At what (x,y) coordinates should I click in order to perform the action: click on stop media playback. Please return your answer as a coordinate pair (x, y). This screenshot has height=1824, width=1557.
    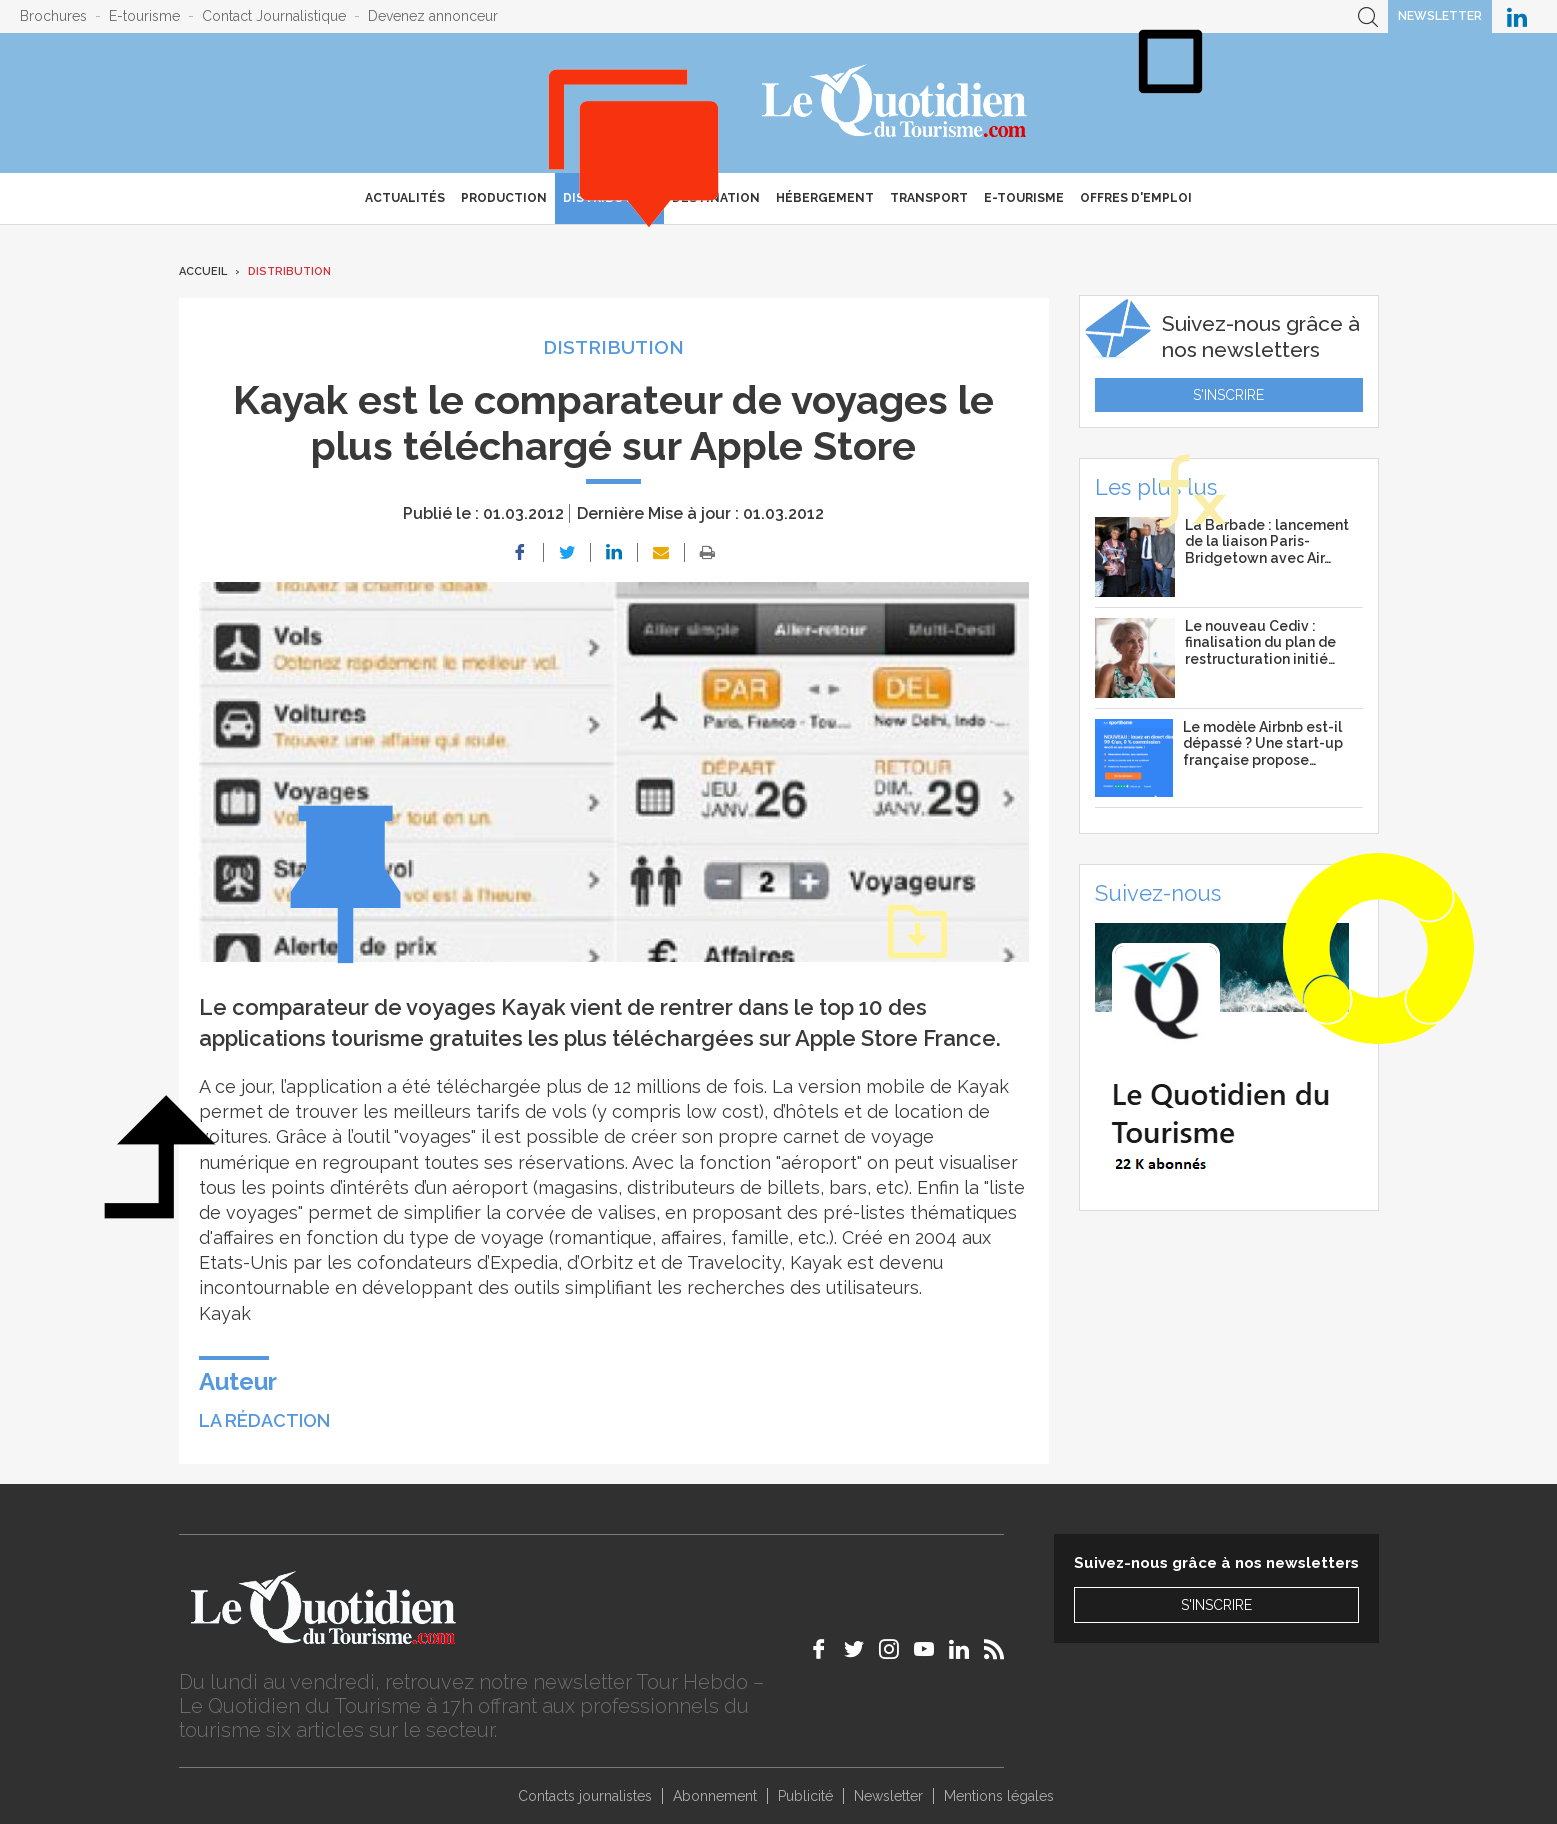
    Looking at the image, I should click on (1170, 61).